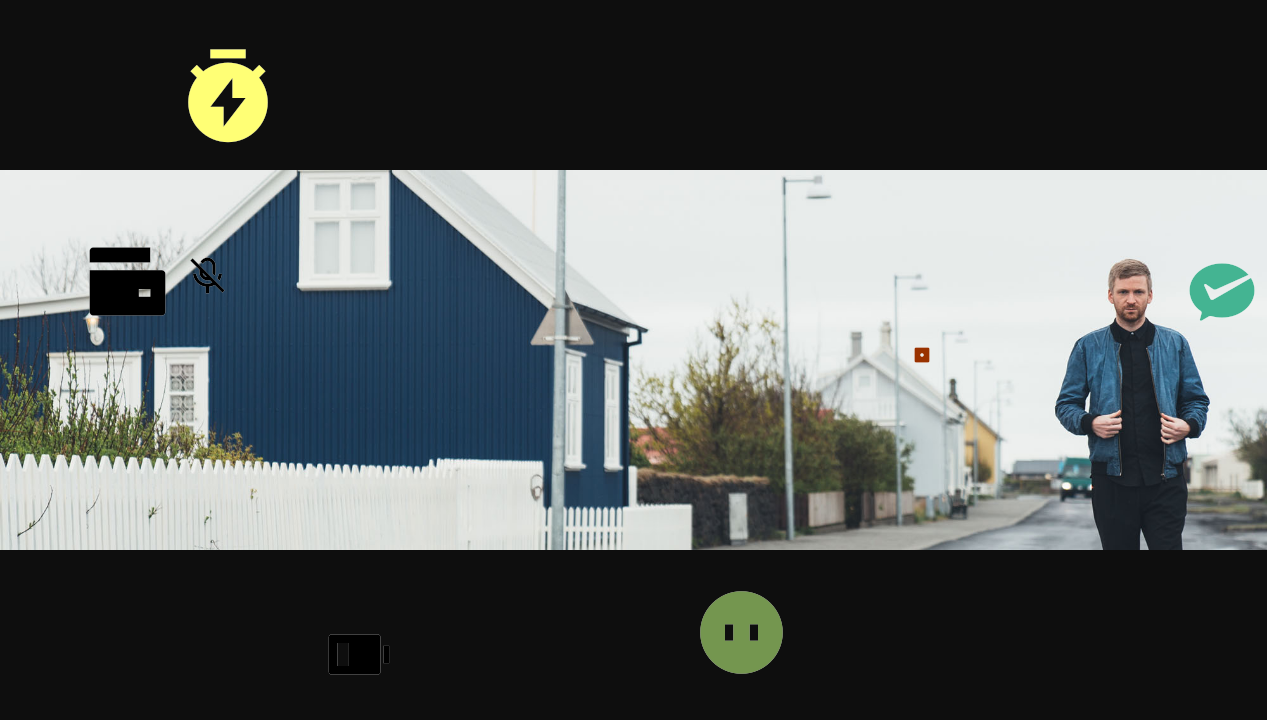 The height and width of the screenshot is (720, 1267). What do you see at coordinates (741, 632) in the screenshot?
I see `electrical outlet or power source indicator` at bounding box center [741, 632].